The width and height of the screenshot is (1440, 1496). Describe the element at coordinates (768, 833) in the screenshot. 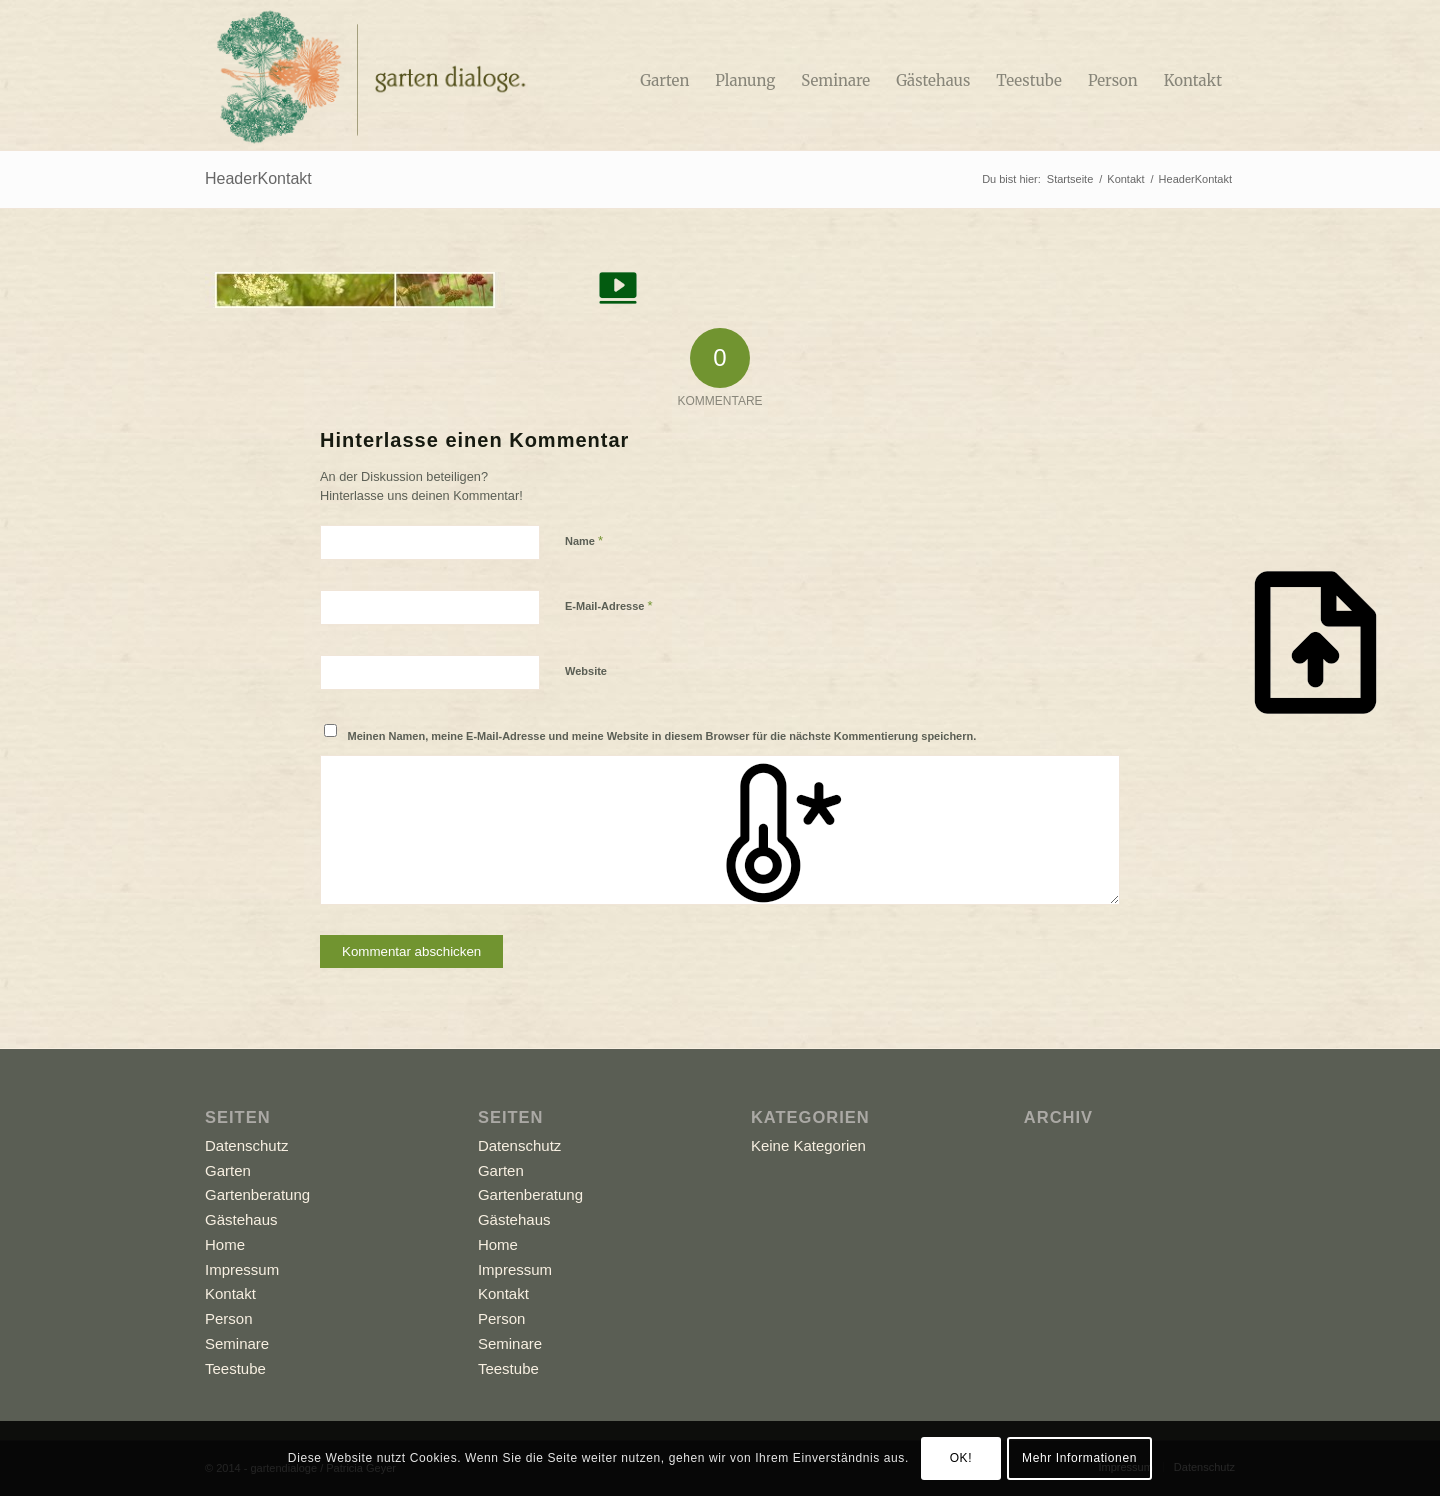

I see `indicates low temperature or cold conditions` at that location.